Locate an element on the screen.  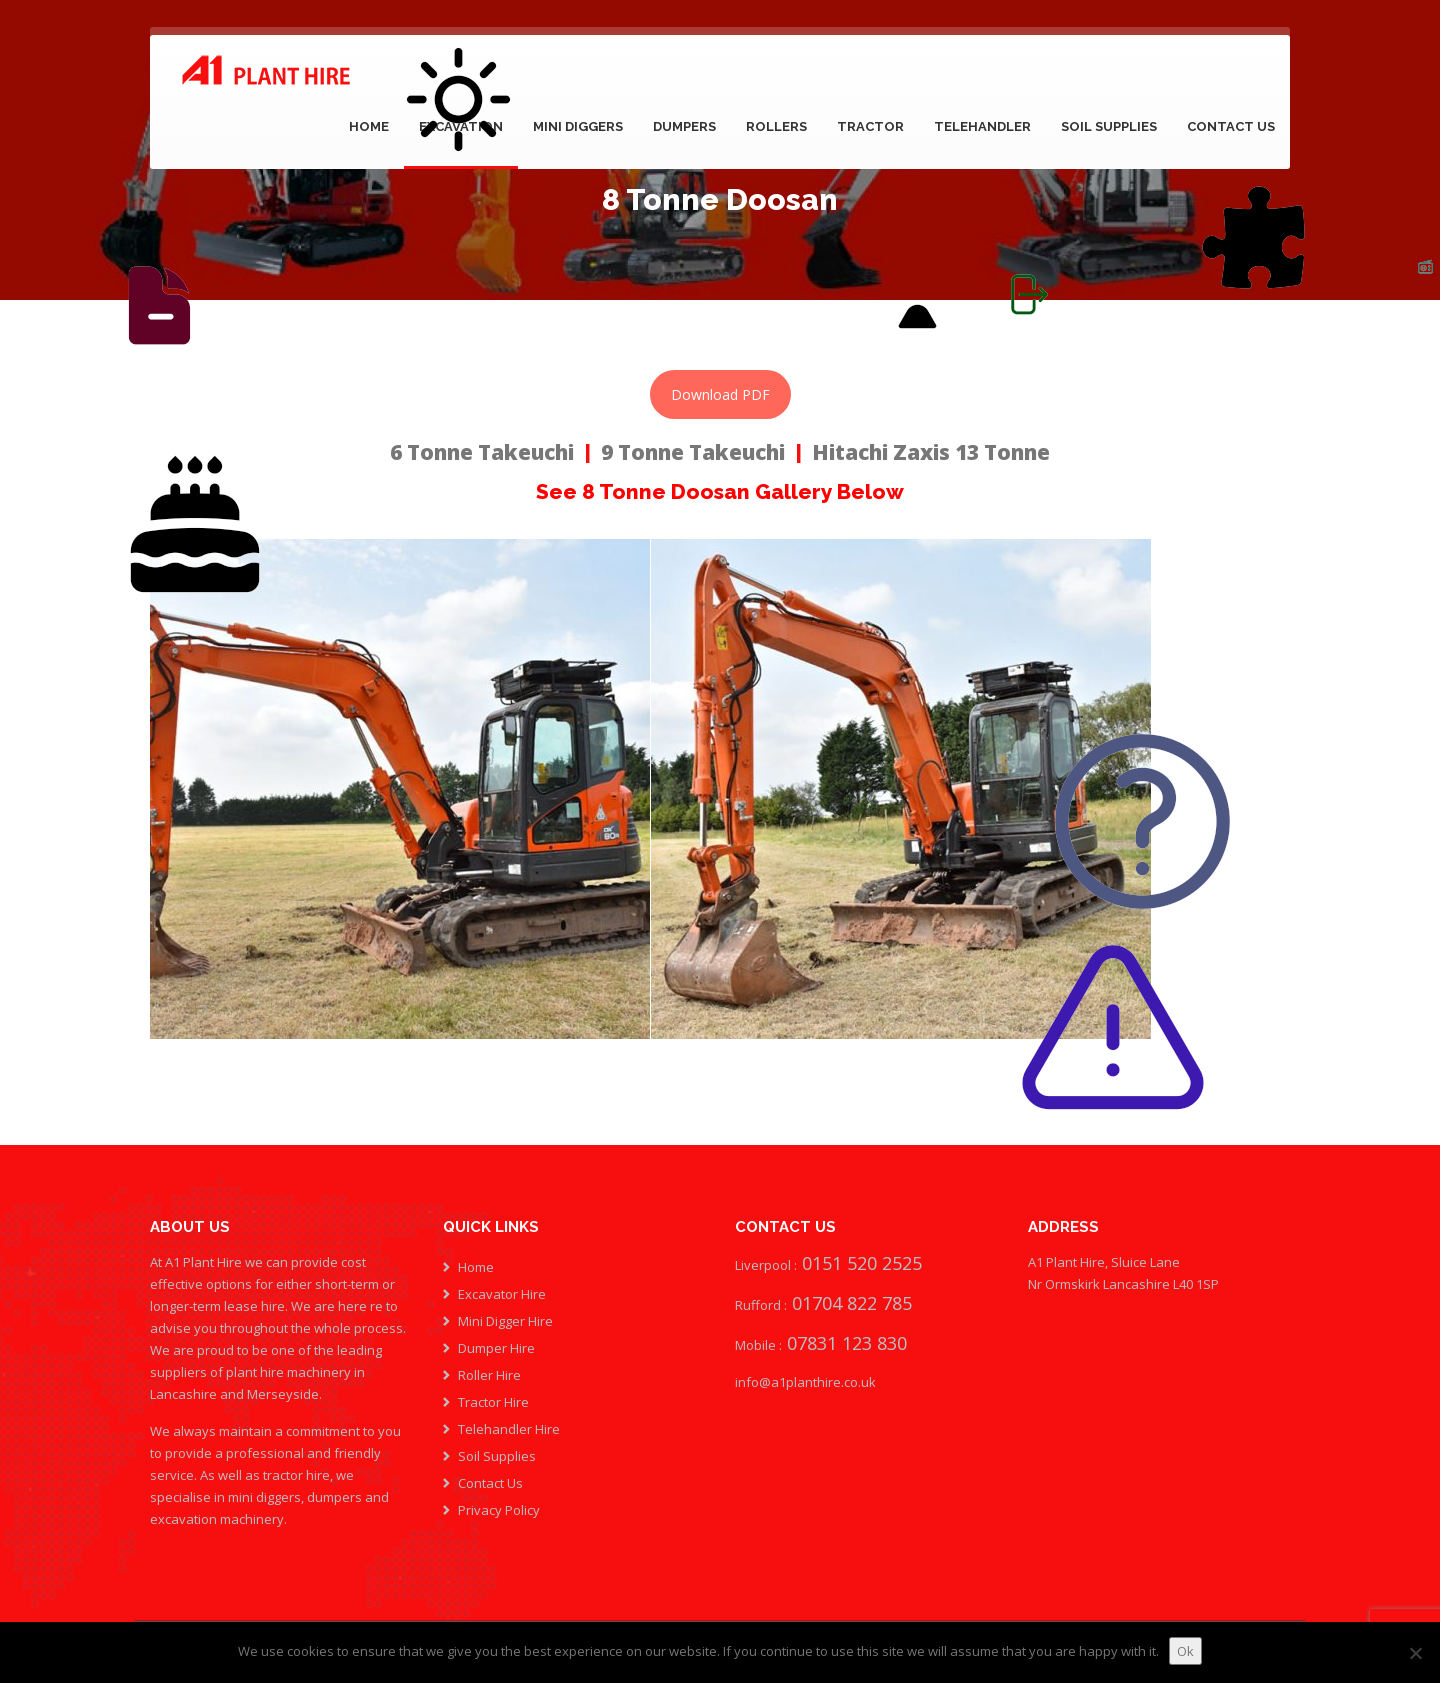
indicates a mound or hill terrain feature is located at coordinates (917, 316).